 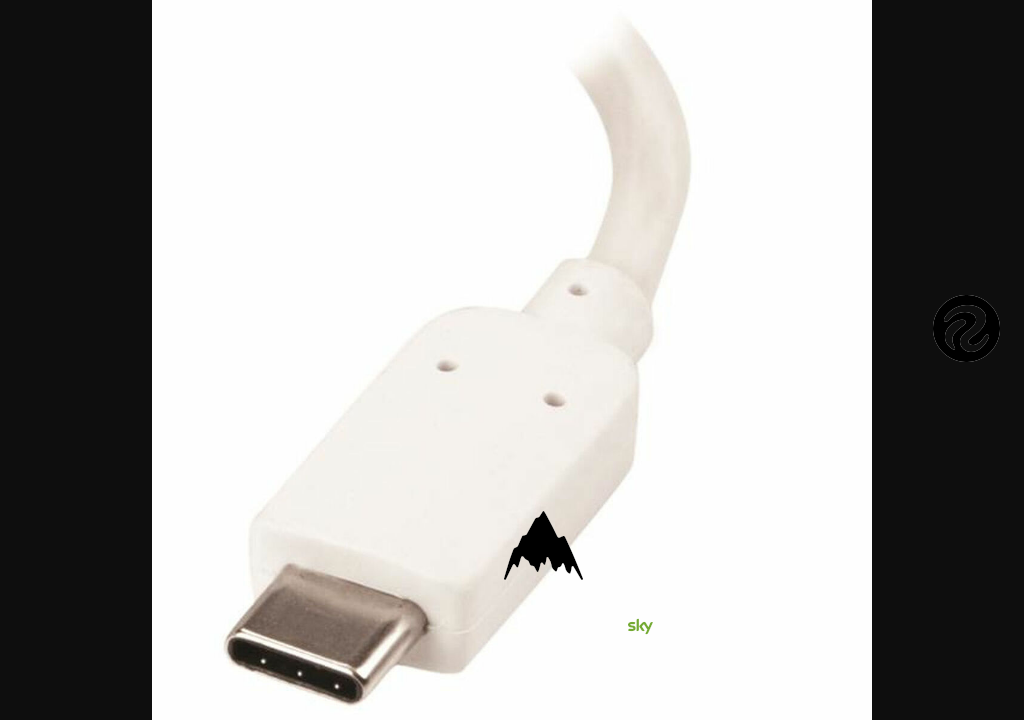 I want to click on open Roboflow app or website, so click(x=966, y=328).